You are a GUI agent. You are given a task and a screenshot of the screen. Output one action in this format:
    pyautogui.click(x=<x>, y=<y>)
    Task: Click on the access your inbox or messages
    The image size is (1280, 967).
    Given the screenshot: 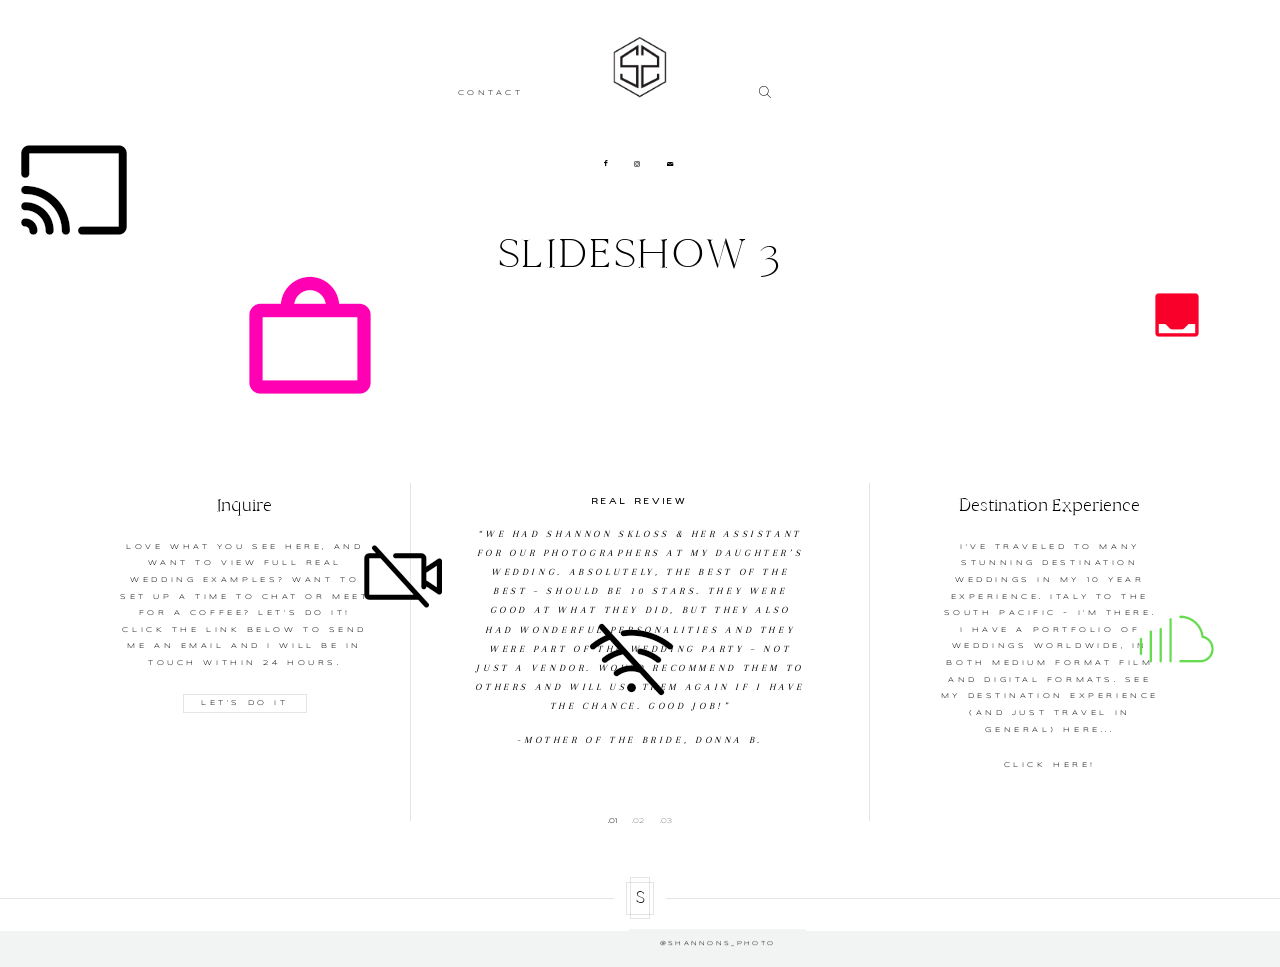 What is the action you would take?
    pyautogui.click(x=1177, y=315)
    